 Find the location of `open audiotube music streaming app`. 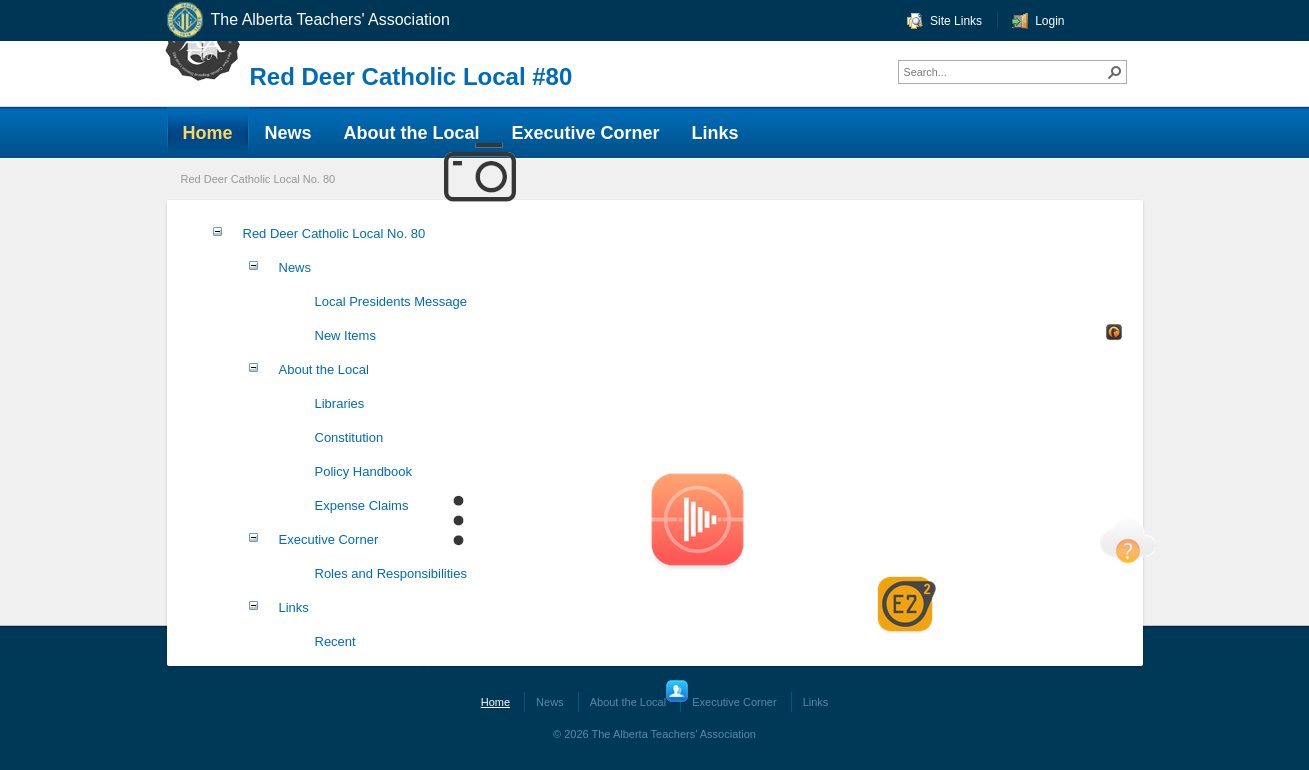

open audiotube music streaming app is located at coordinates (697, 519).